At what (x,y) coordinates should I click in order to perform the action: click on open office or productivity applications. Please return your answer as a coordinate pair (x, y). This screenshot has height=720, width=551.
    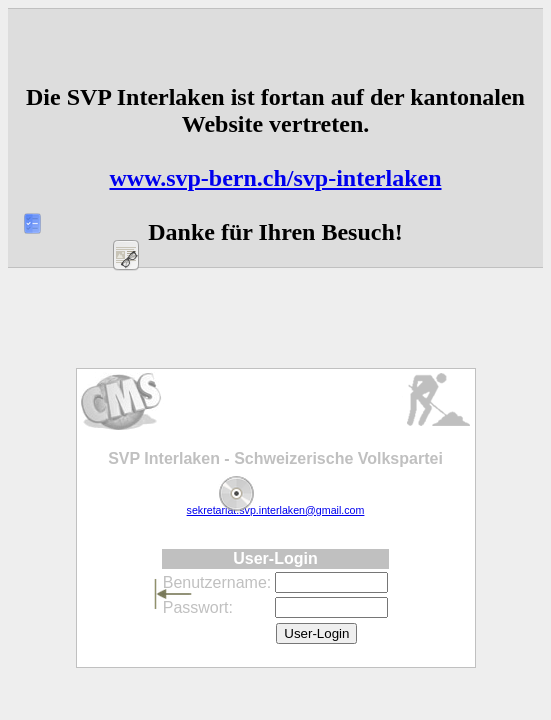
    Looking at the image, I should click on (126, 255).